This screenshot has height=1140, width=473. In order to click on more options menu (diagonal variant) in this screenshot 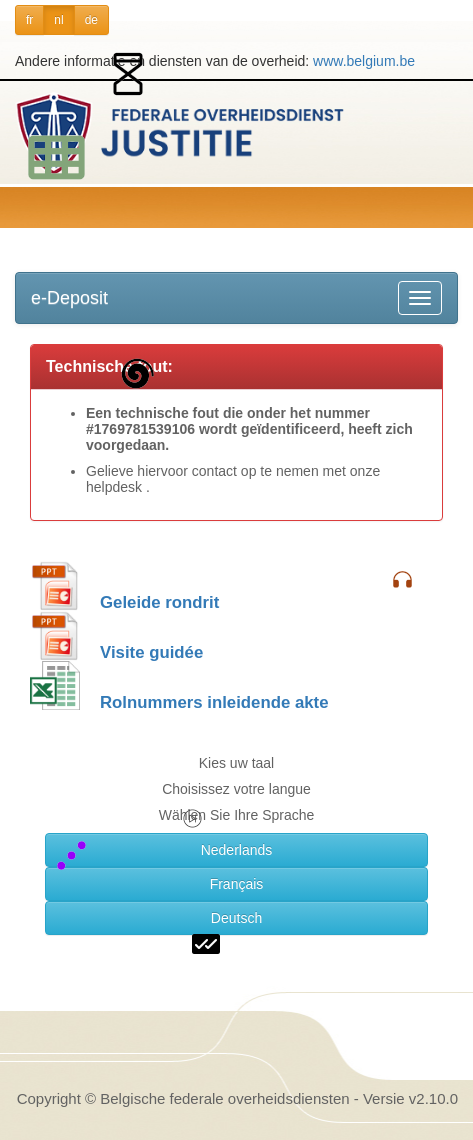, I will do `click(71, 855)`.